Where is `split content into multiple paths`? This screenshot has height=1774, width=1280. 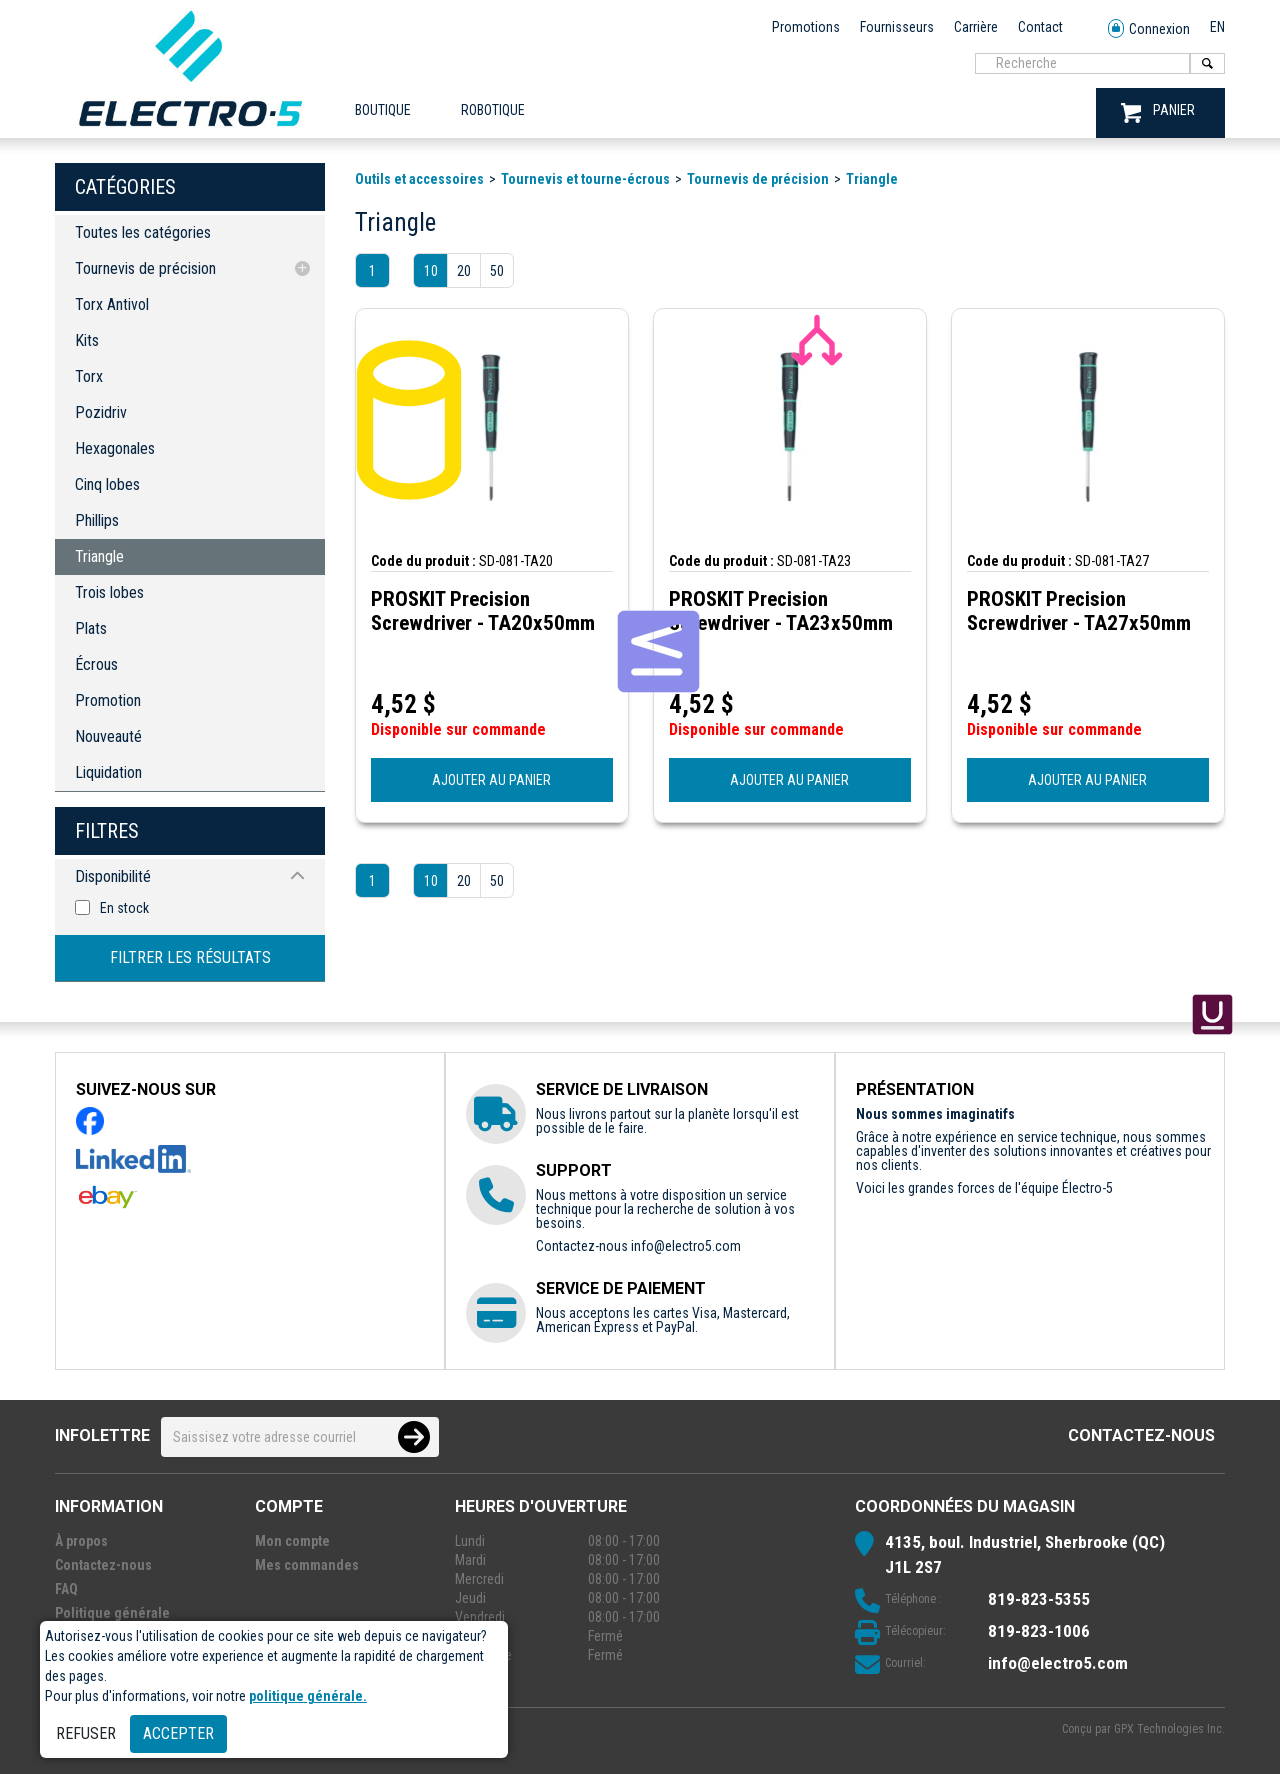
split content into multiple paths is located at coordinates (817, 342).